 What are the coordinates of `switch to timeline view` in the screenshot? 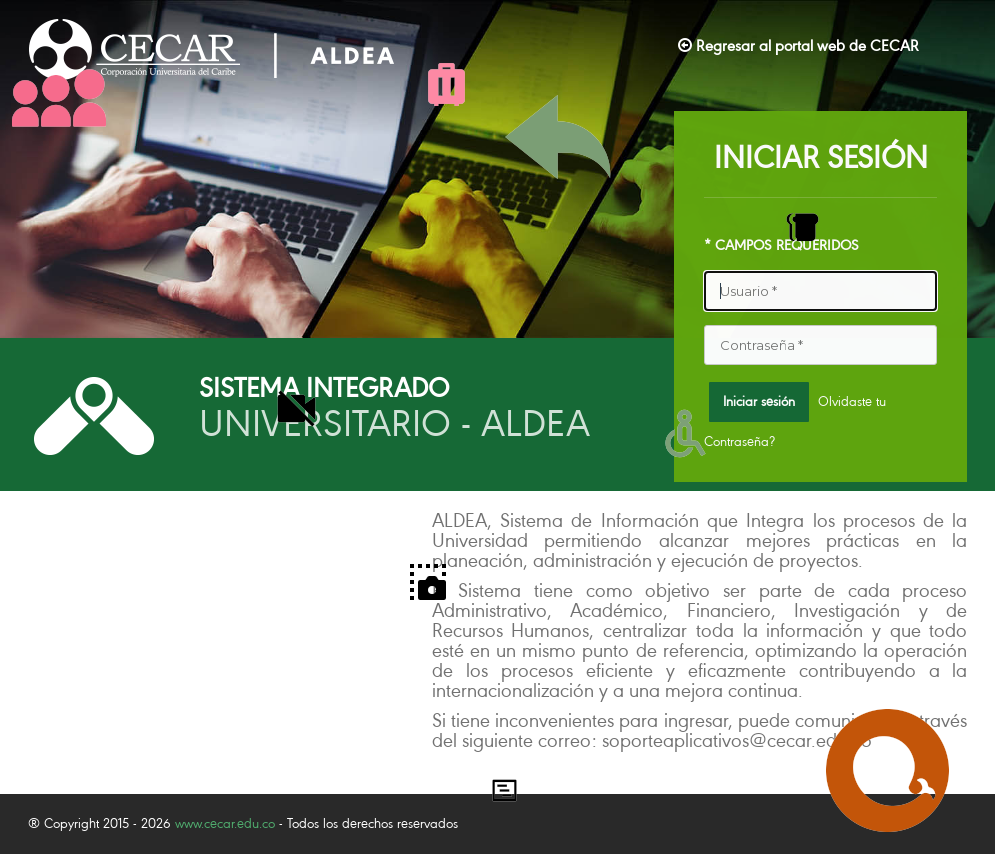 It's located at (504, 790).